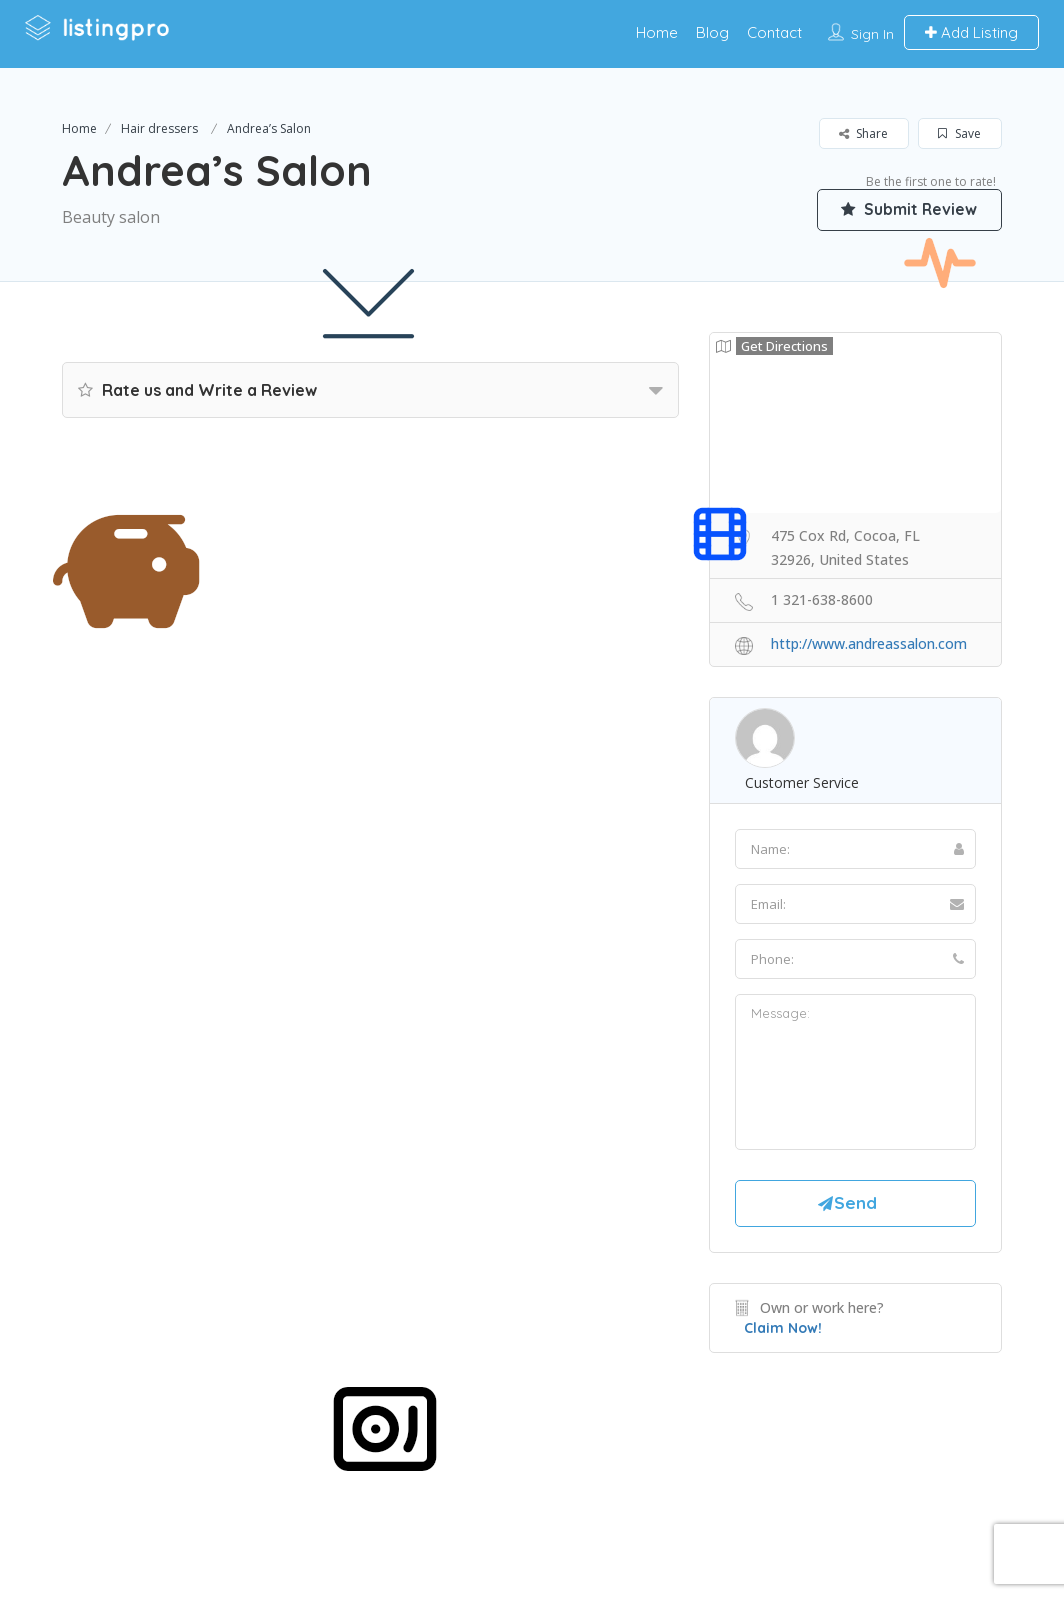  Describe the element at coordinates (720, 534) in the screenshot. I see `access video or movie content` at that location.